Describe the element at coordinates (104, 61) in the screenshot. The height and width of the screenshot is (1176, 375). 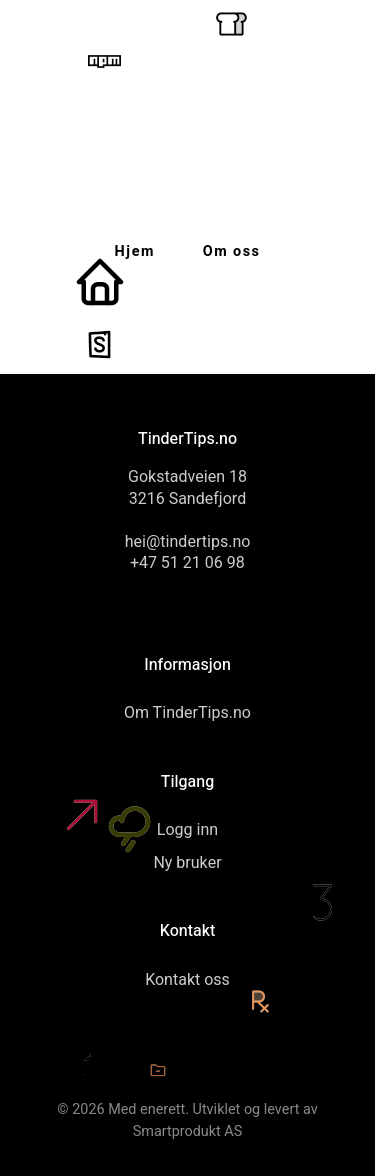
I see `npm package manager logo` at that location.